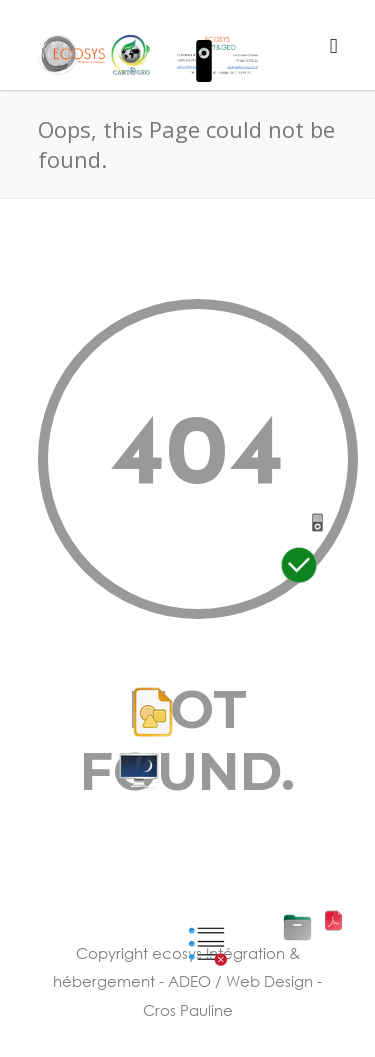 The width and height of the screenshot is (375, 1057). Describe the element at coordinates (299, 565) in the screenshot. I see `indicates file has been successfully synced` at that location.